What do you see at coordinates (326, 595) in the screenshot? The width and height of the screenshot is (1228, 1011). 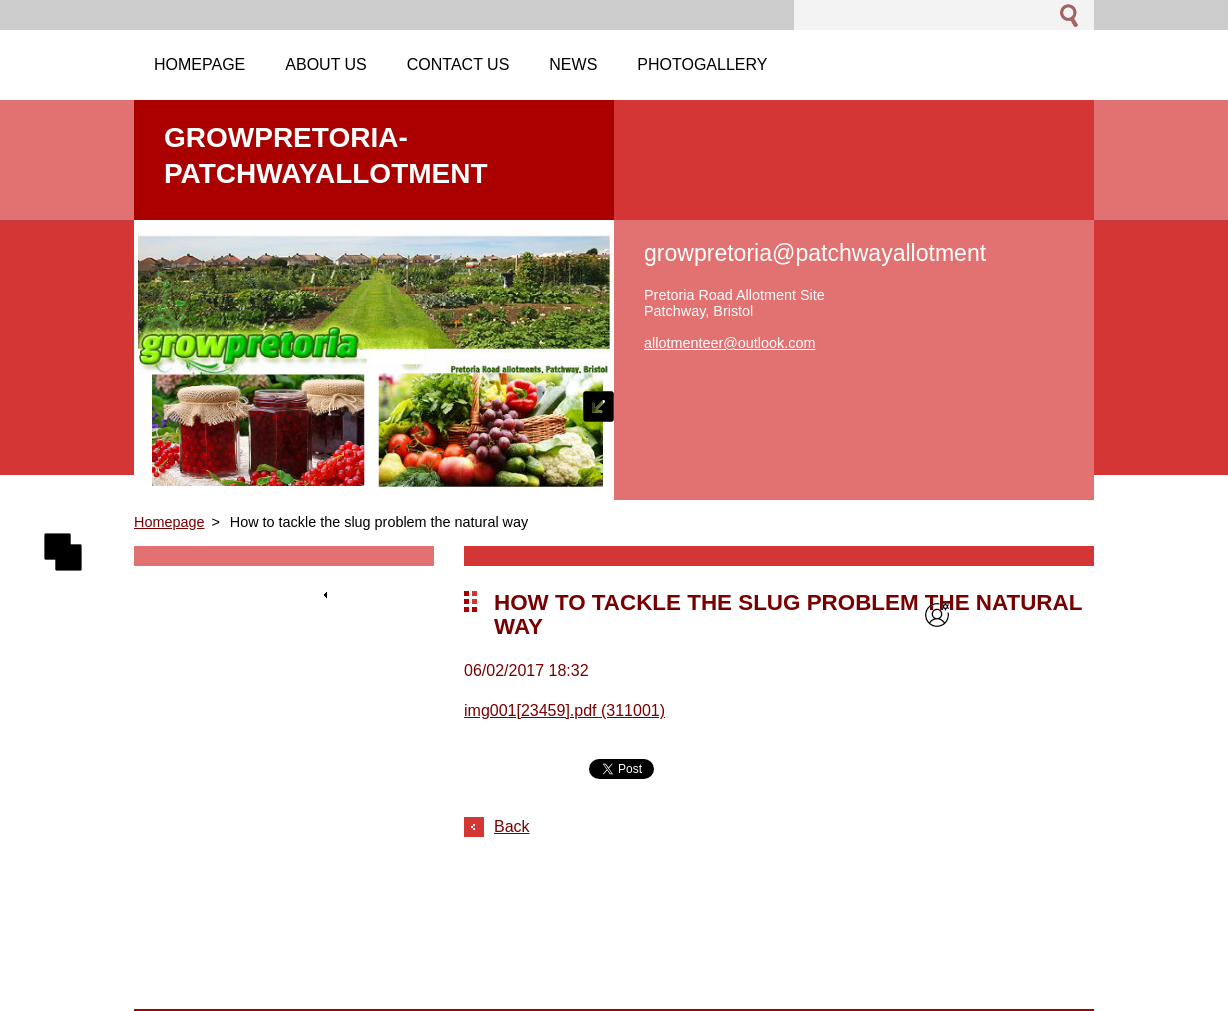 I see `navigate to the previous item or screen` at bounding box center [326, 595].